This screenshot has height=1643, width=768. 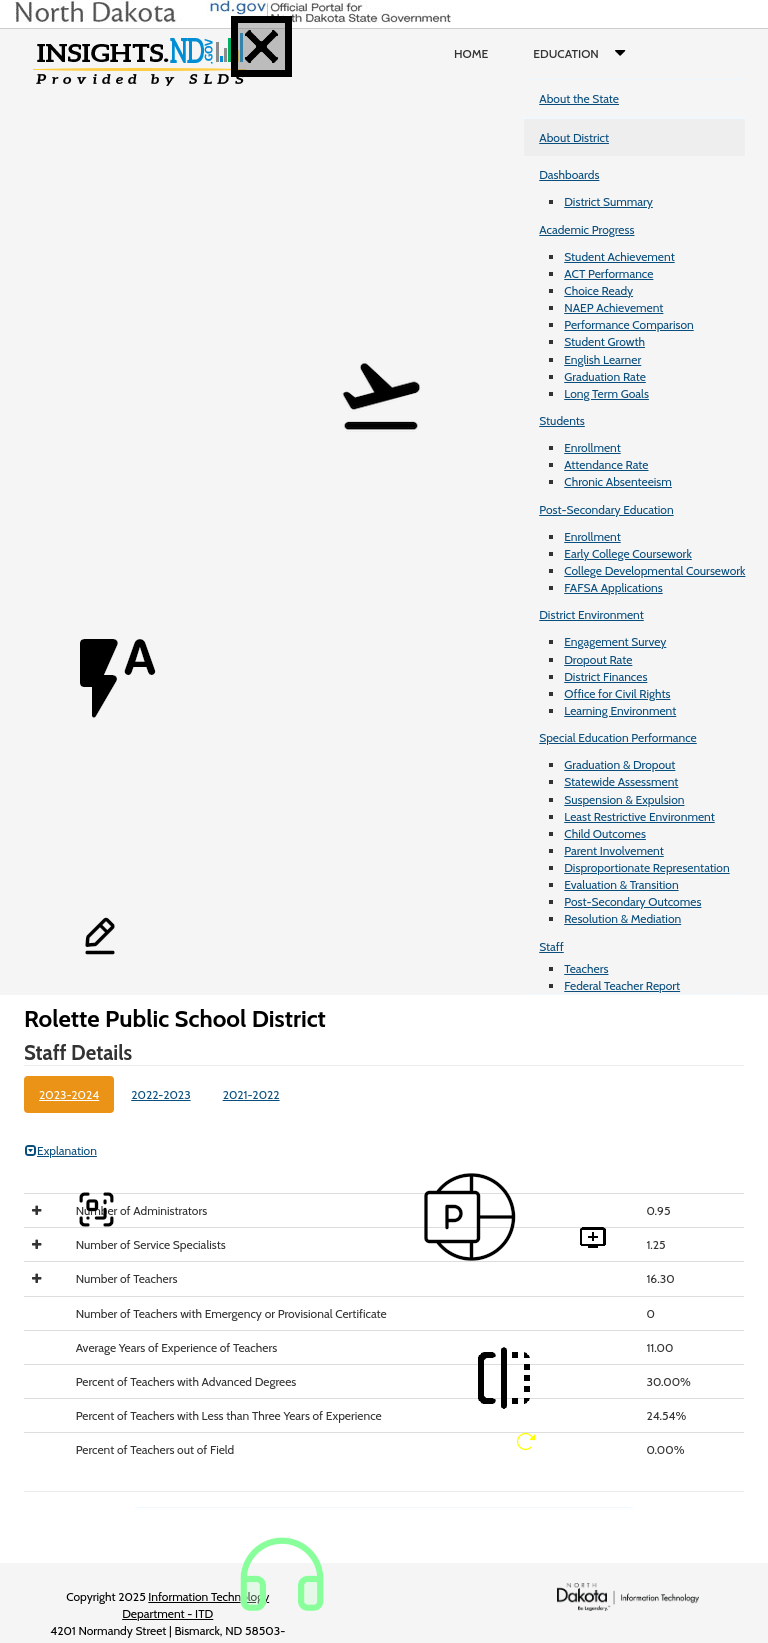 I want to click on open Microsoft PowerPoint, so click(x=468, y=1217).